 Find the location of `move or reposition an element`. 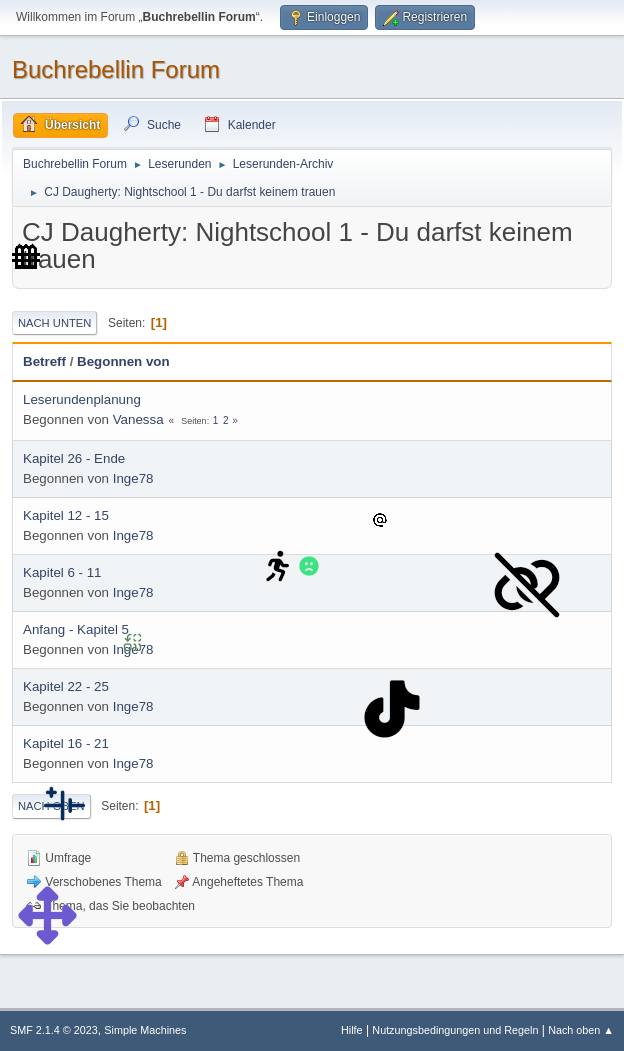

move or reposition an element is located at coordinates (47, 915).